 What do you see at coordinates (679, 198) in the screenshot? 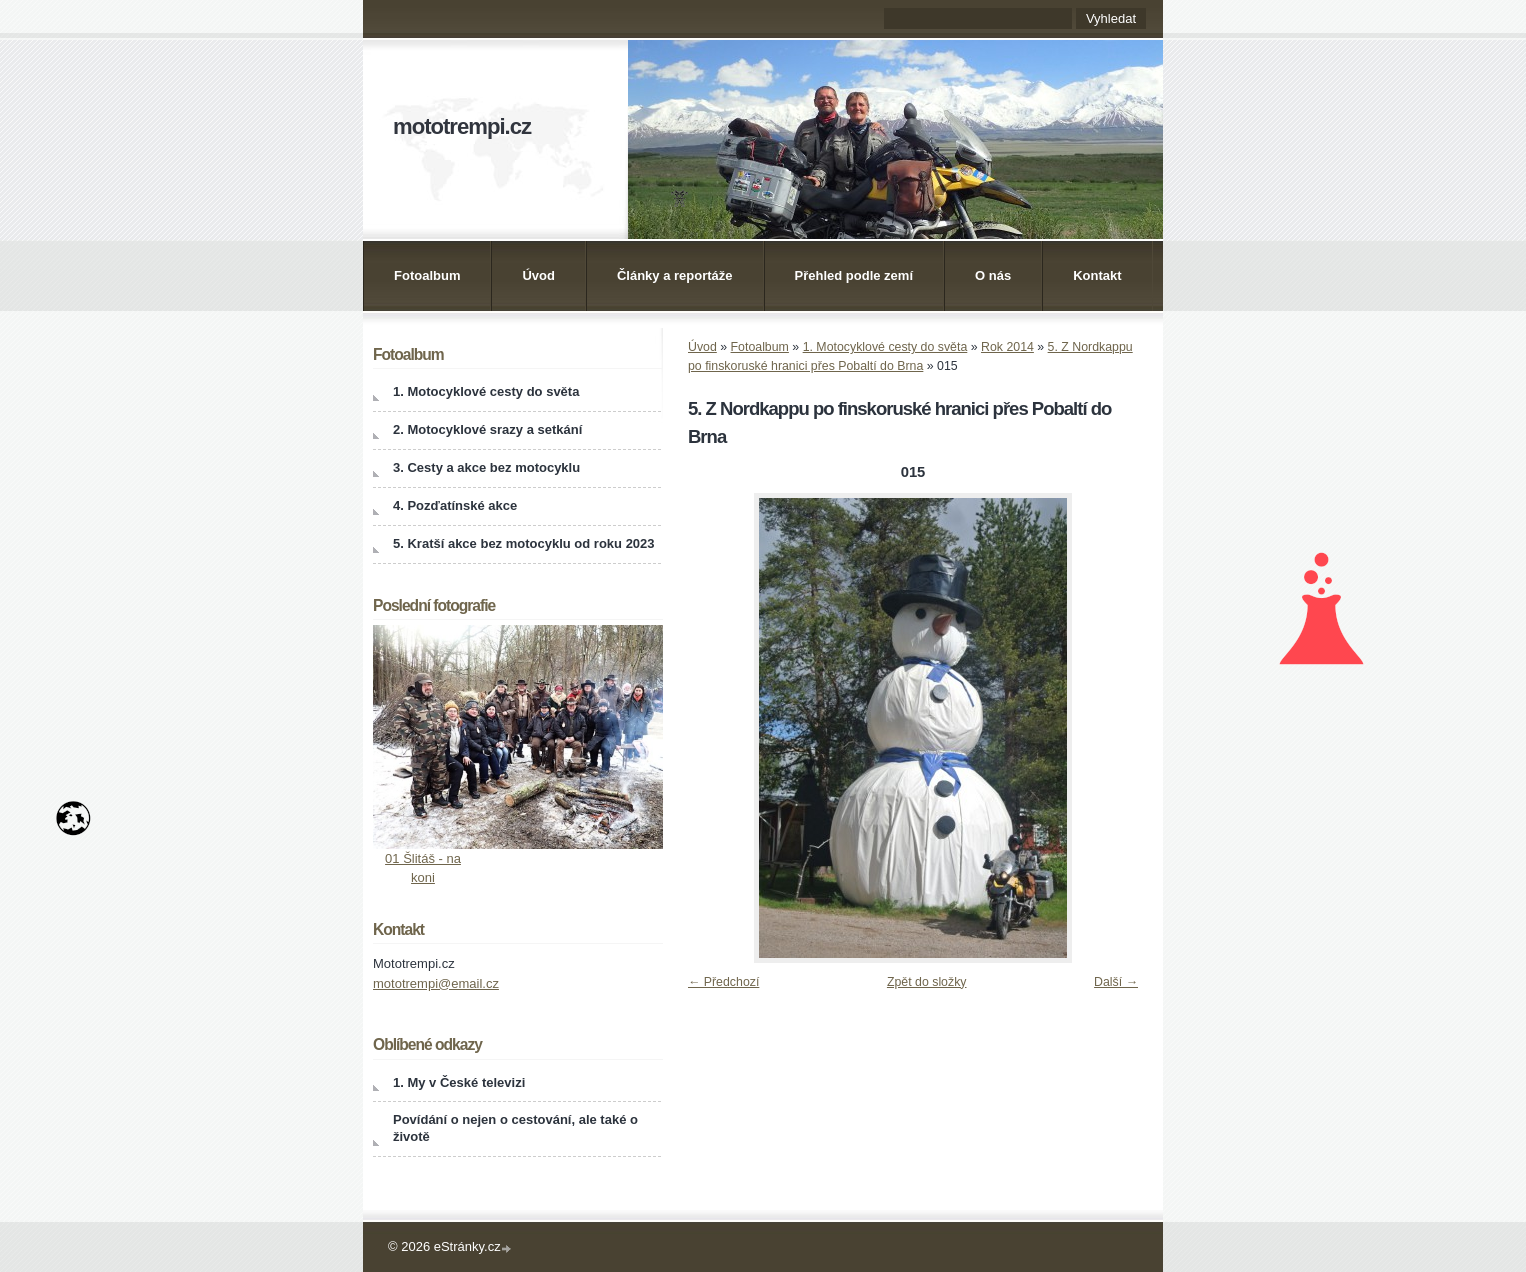
I see `indicates power grid or electrical infrastructure` at bounding box center [679, 198].